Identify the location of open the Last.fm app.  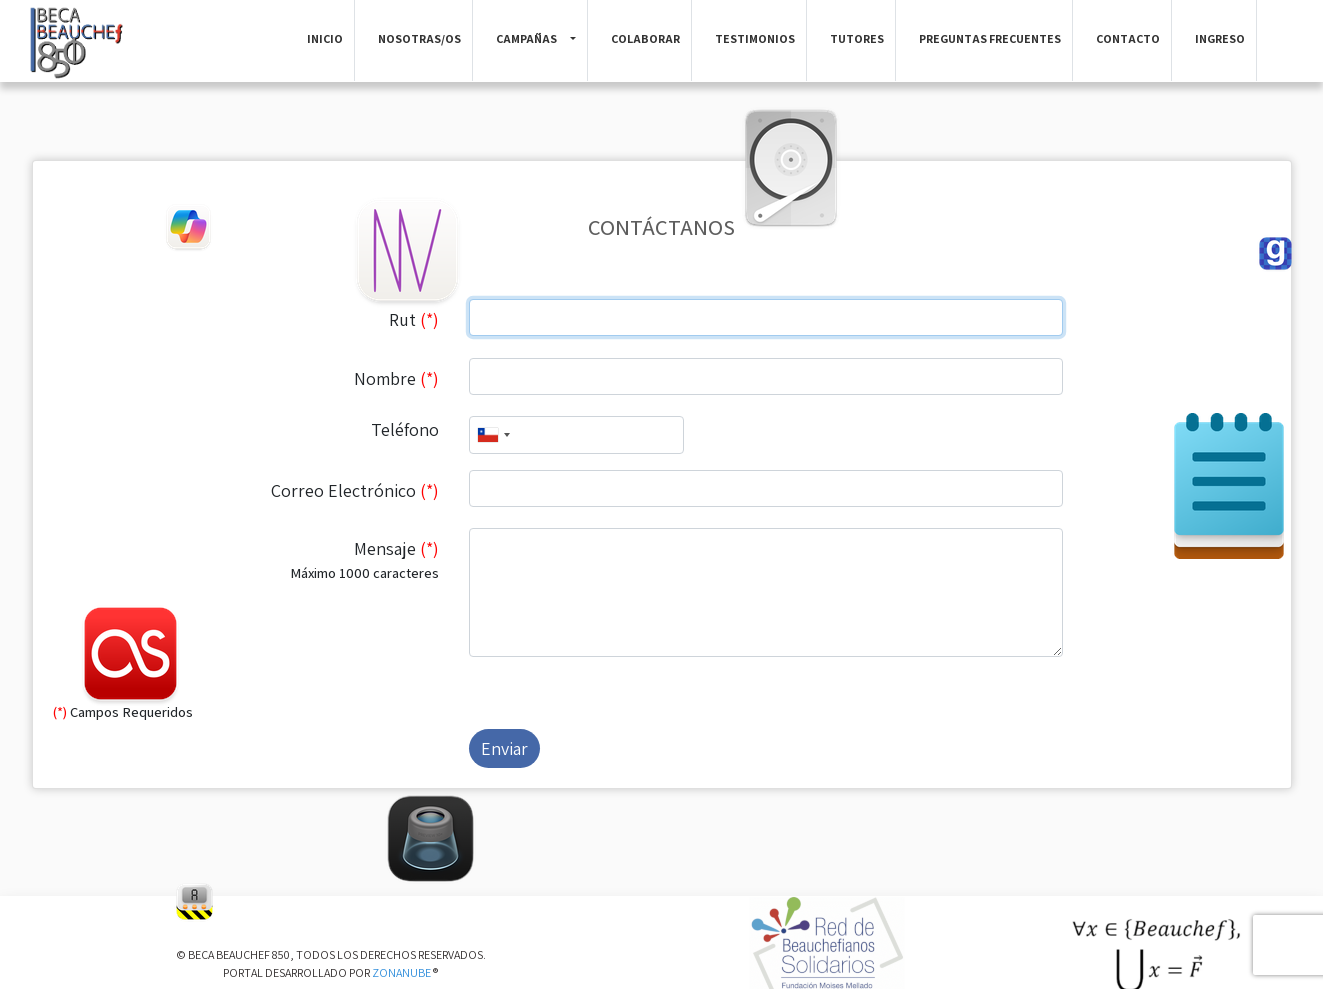
(130, 653).